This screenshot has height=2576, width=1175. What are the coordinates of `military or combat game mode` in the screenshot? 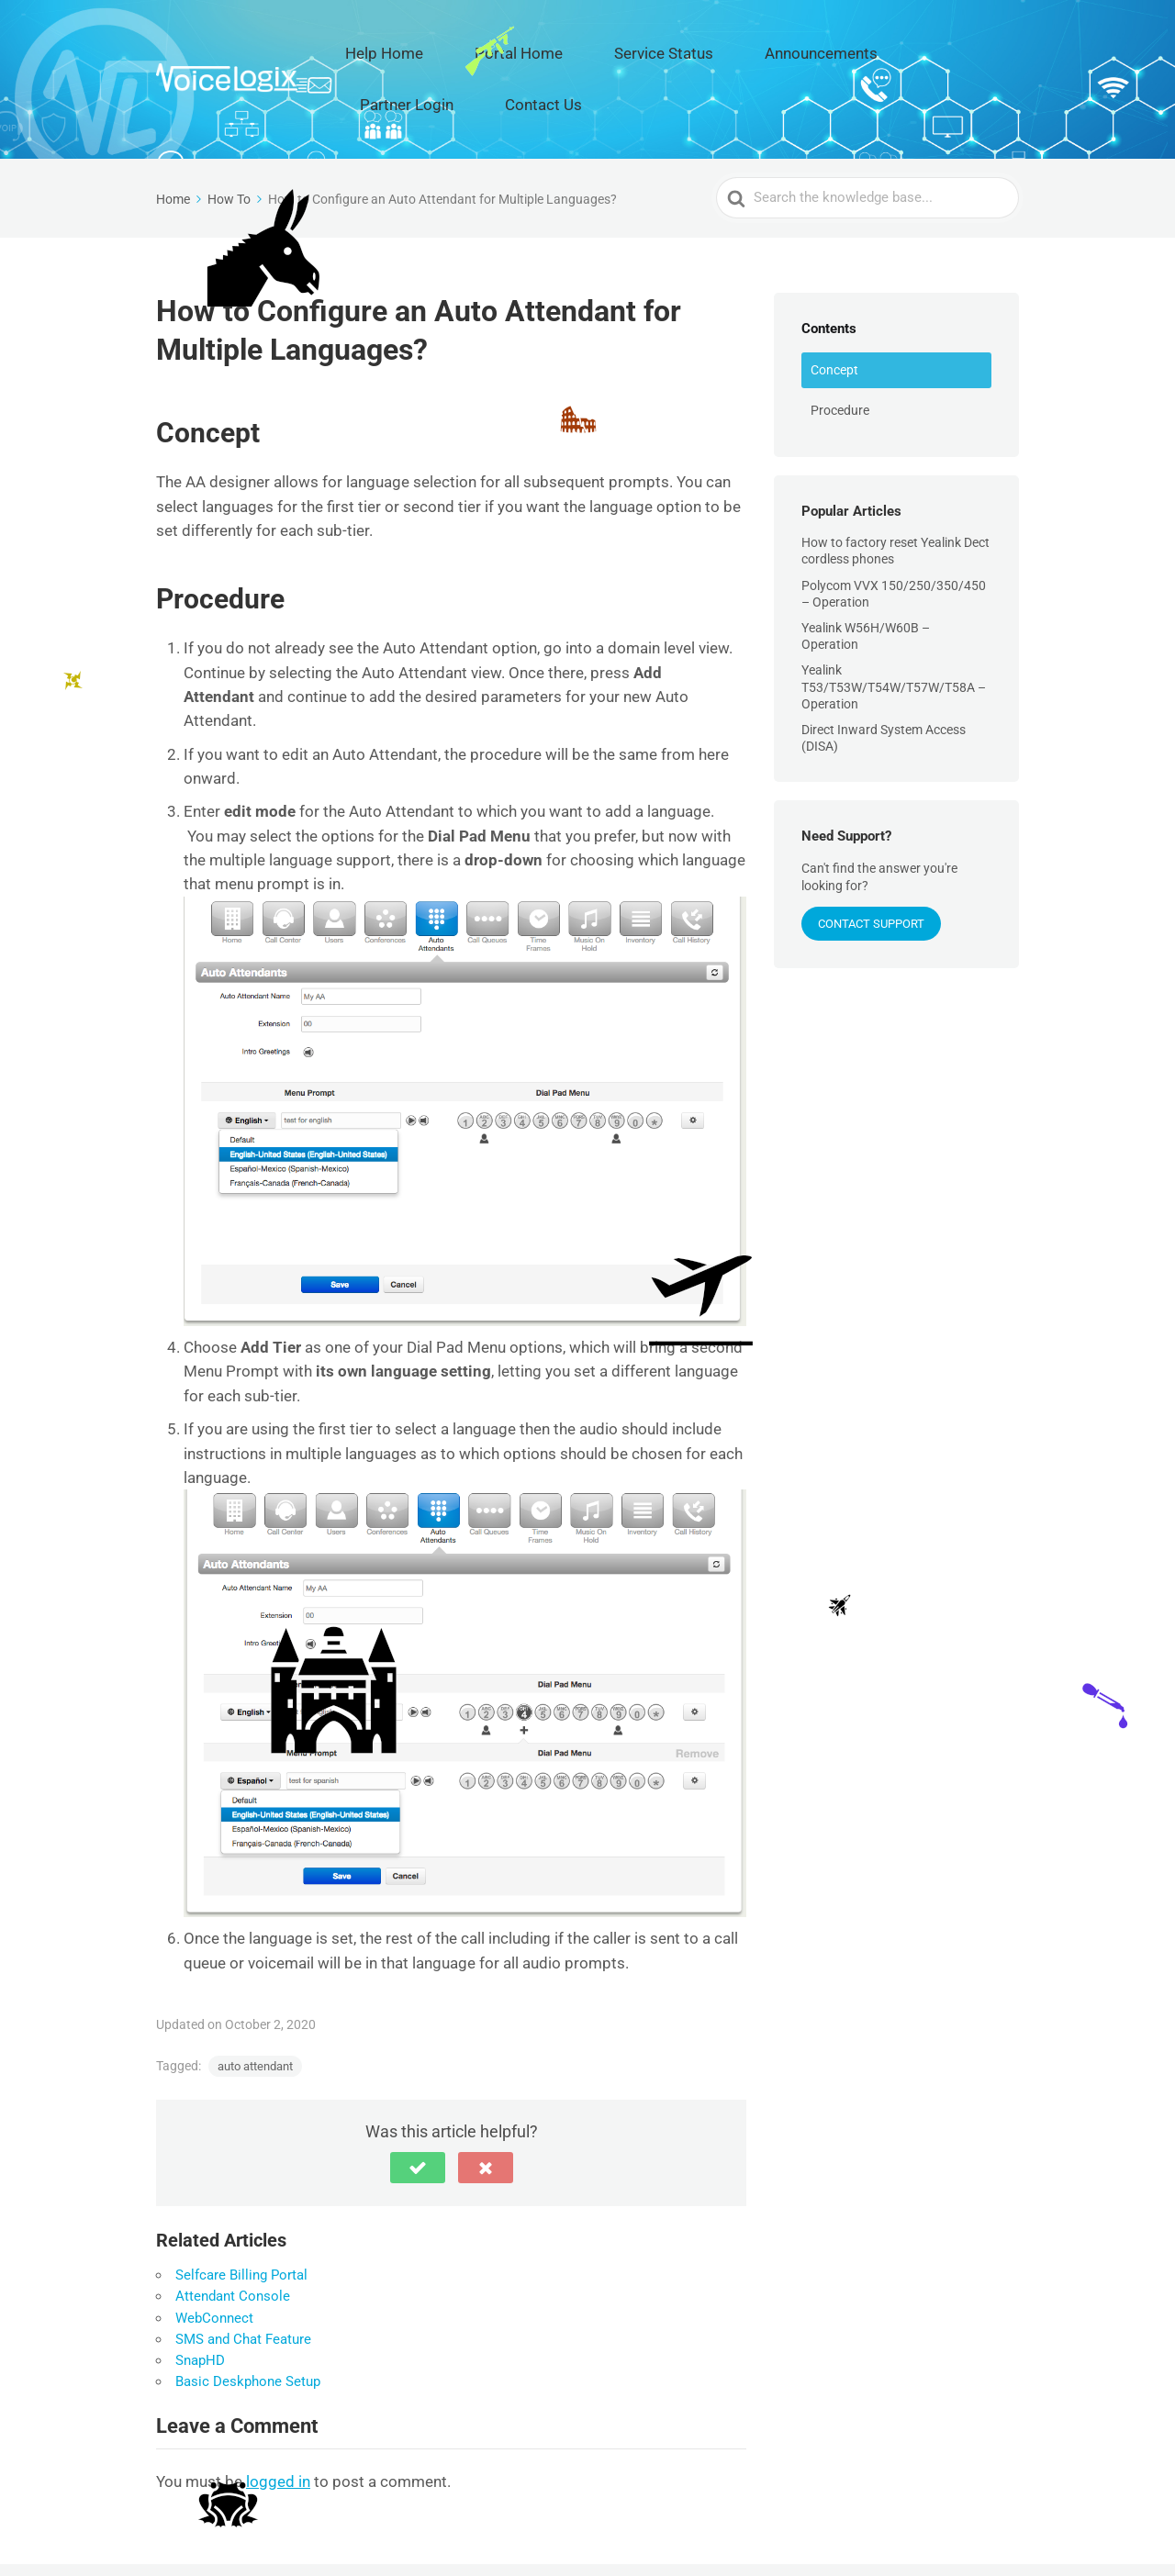 It's located at (839, 1605).